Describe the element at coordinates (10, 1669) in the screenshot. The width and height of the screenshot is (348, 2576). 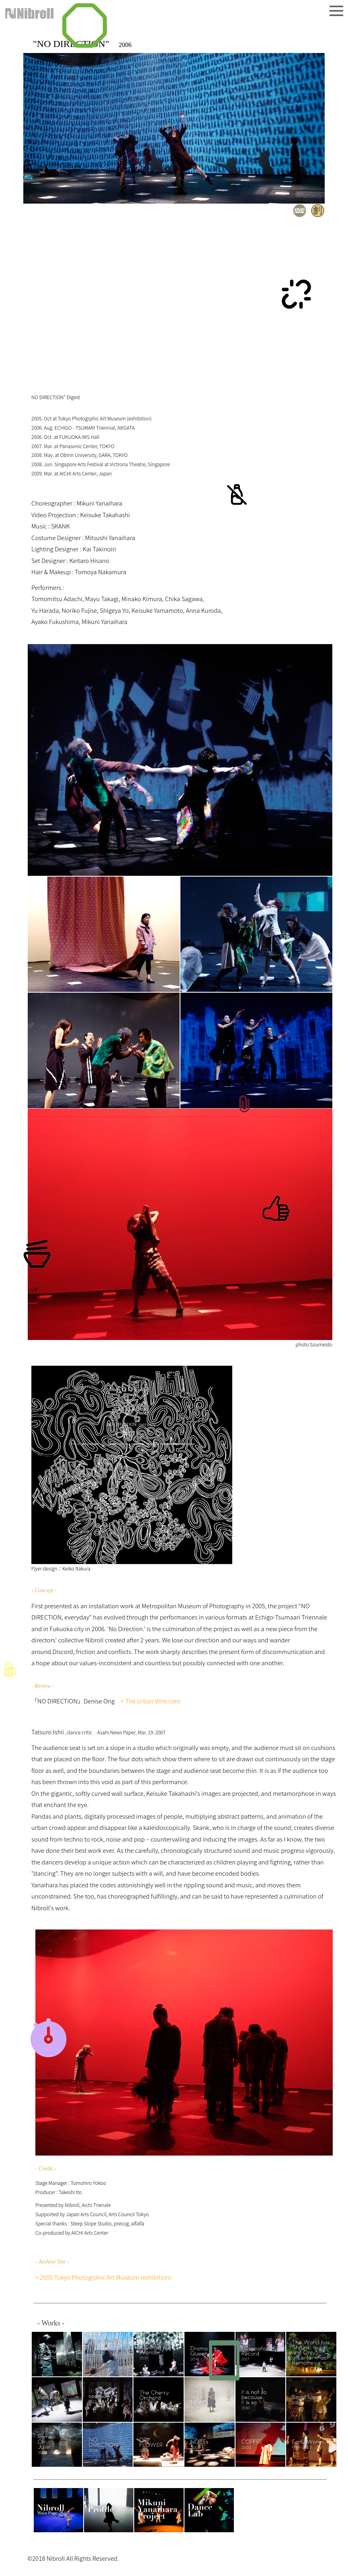
I see `view nearby bars or pubs` at that location.